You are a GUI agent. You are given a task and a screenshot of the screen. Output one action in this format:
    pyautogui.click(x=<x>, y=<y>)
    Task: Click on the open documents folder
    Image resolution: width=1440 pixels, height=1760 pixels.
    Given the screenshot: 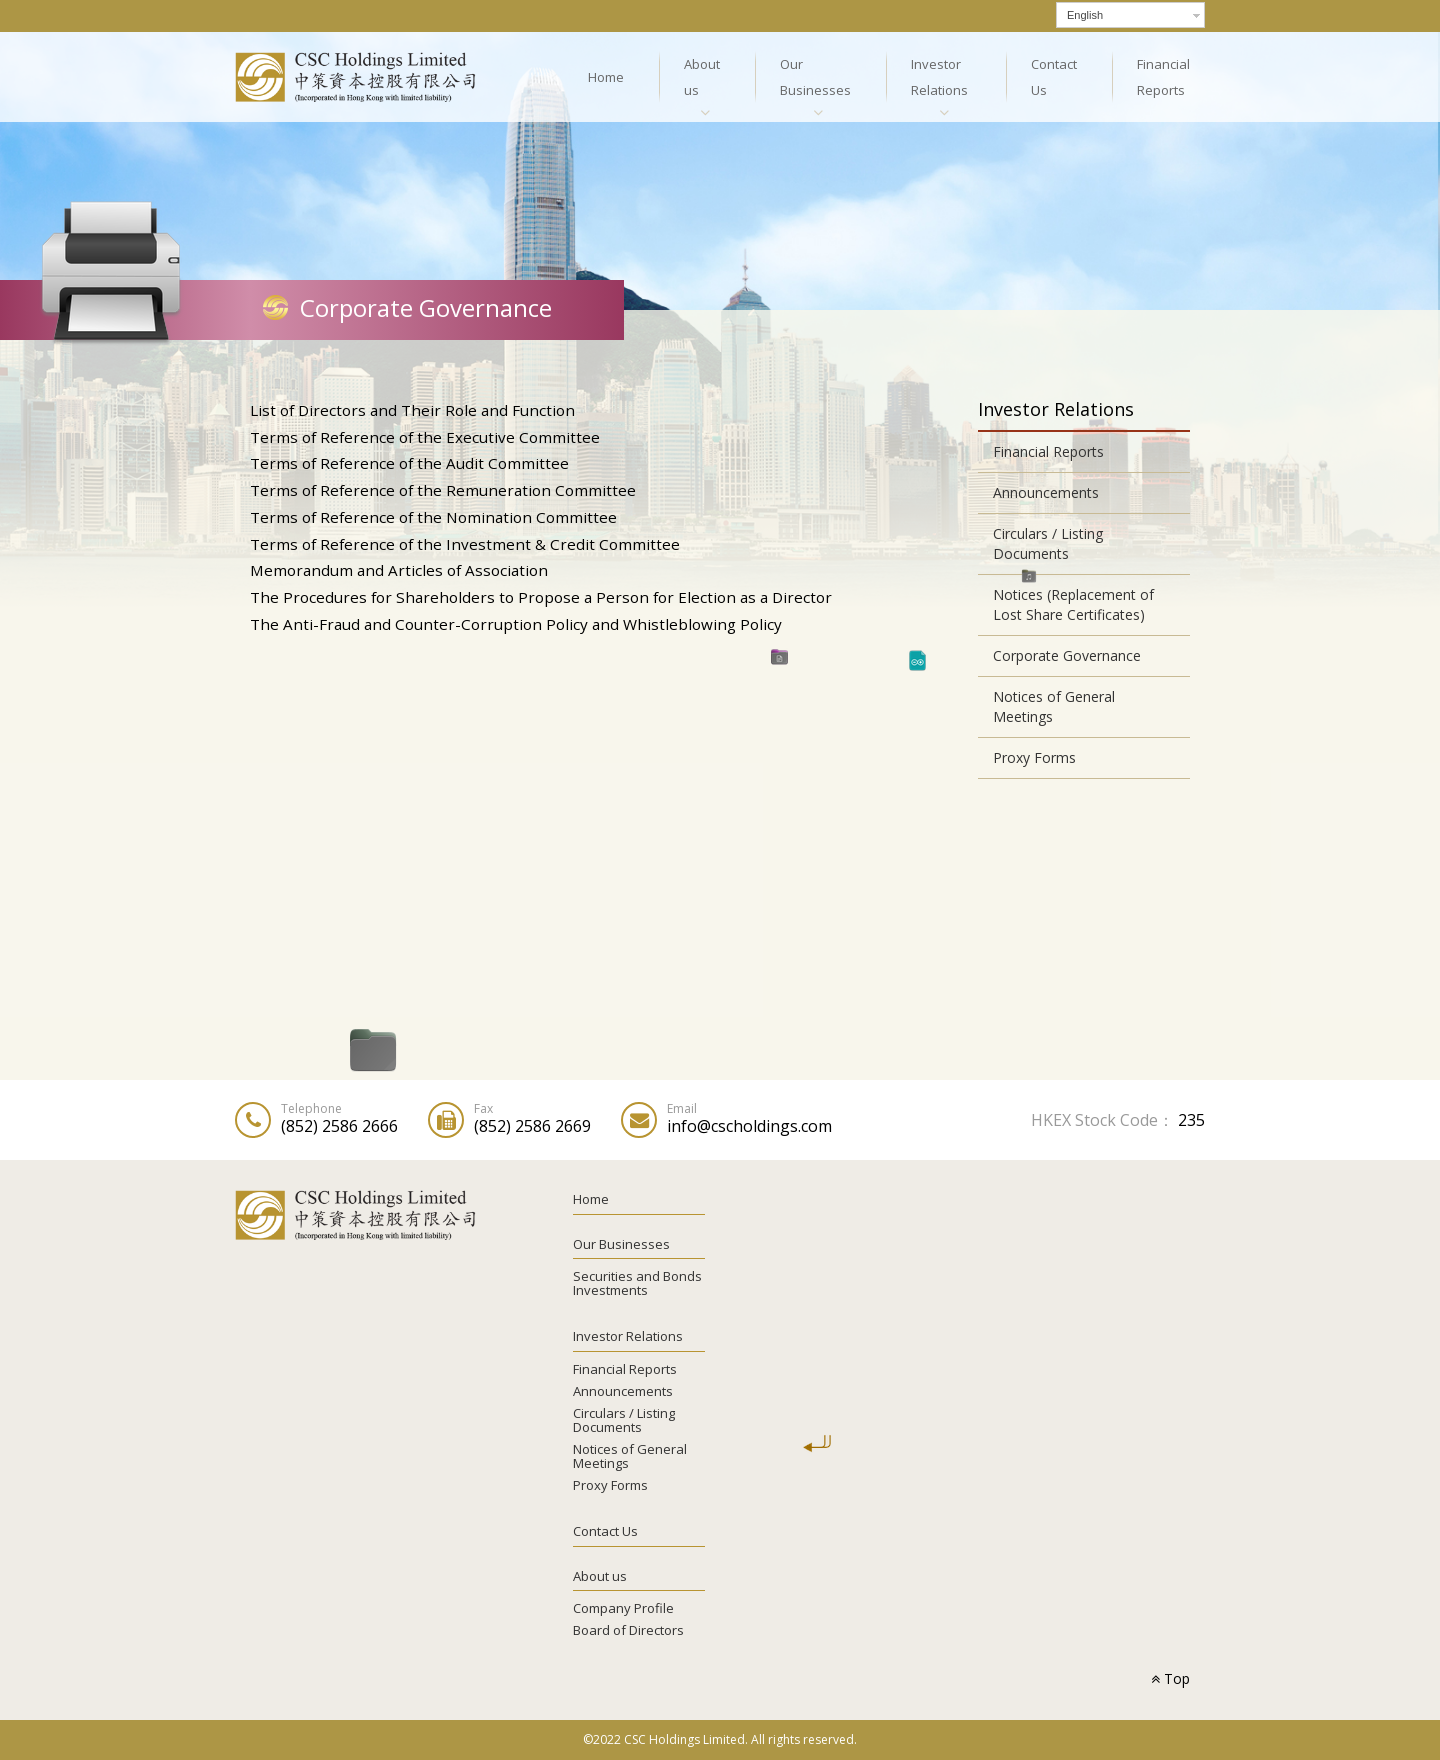 What is the action you would take?
    pyautogui.click(x=779, y=656)
    